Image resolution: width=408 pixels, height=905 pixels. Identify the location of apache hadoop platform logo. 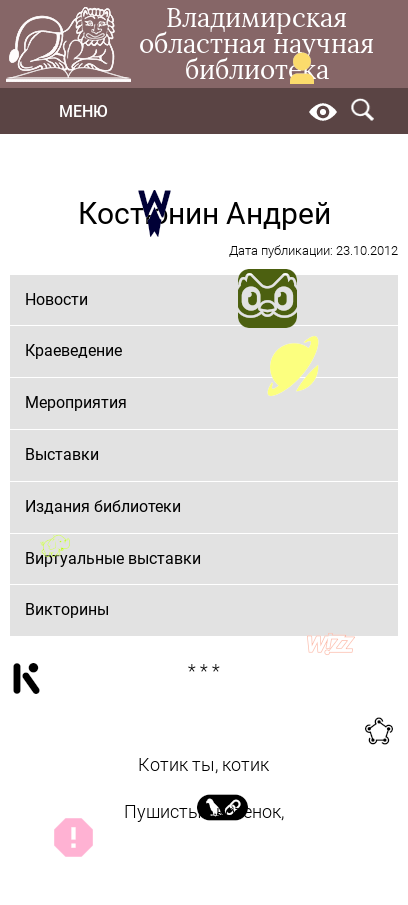
(55, 546).